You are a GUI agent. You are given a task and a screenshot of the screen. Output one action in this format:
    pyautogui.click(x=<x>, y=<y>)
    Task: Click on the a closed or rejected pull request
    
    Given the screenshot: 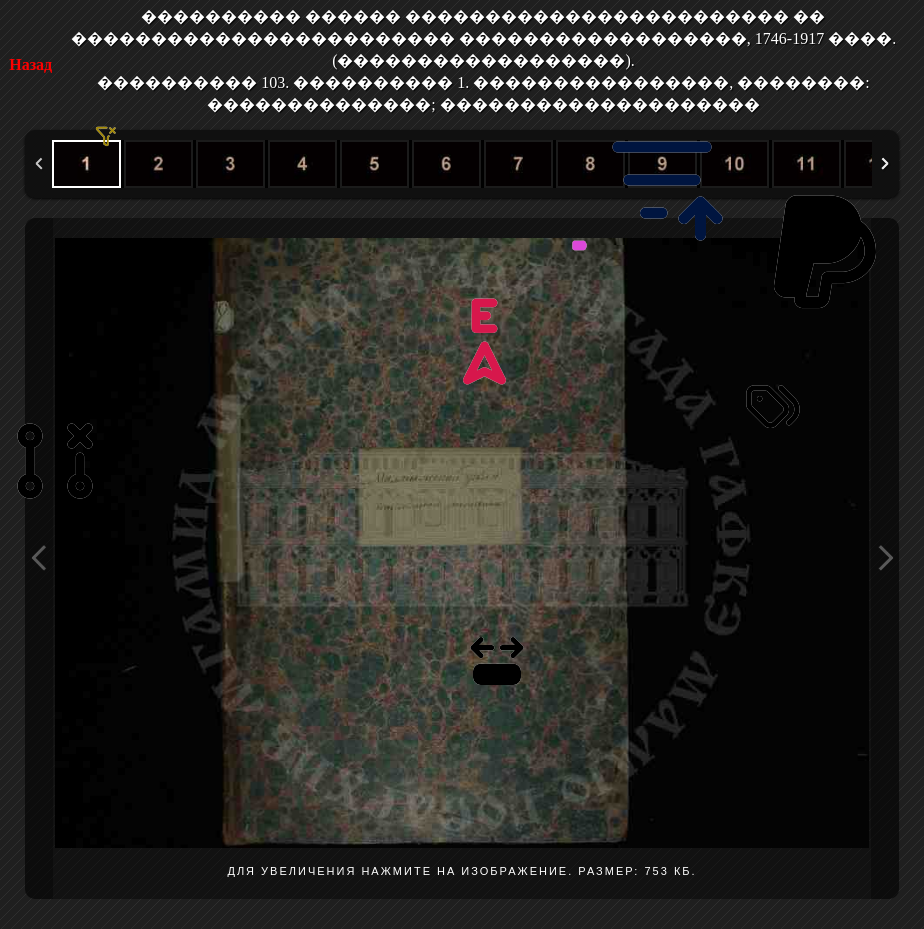 What is the action you would take?
    pyautogui.click(x=55, y=461)
    